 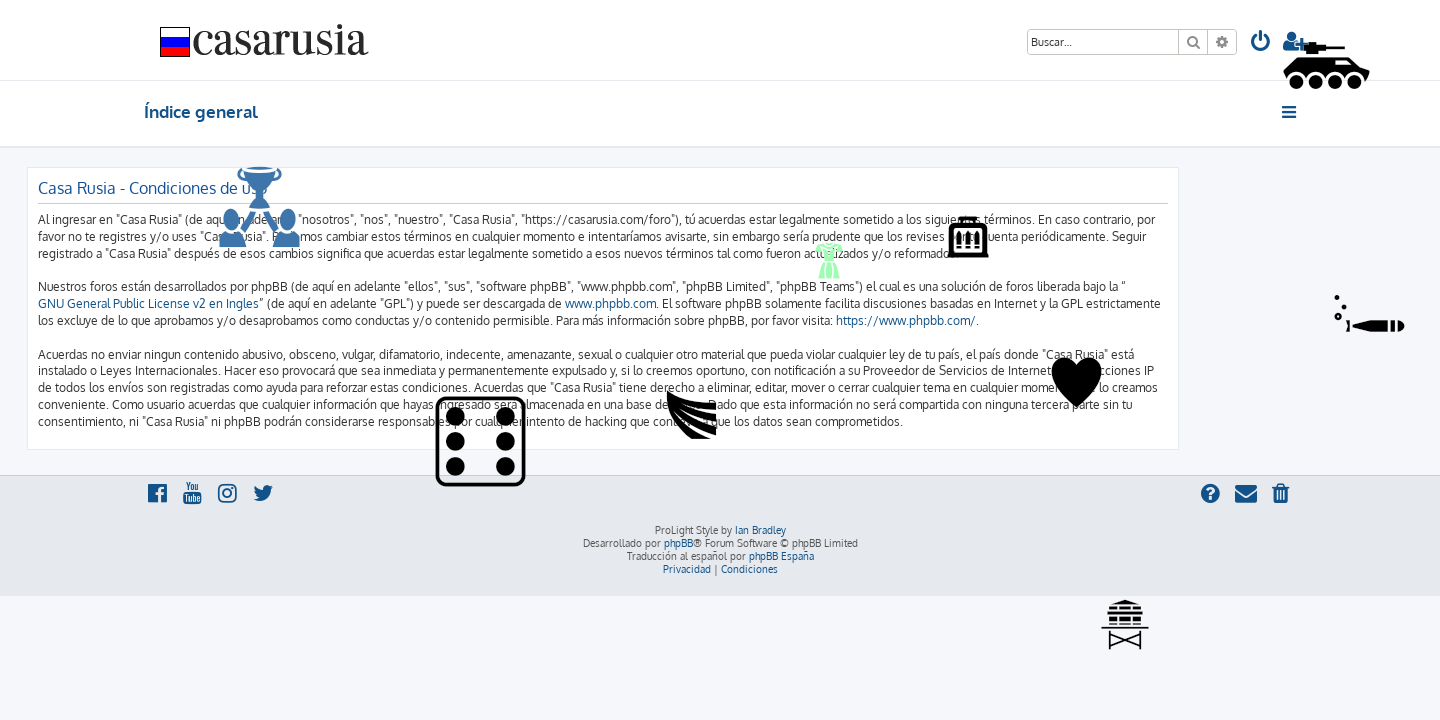 I want to click on armored personnel carrier unit in a strategy game, so click(x=1326, y=65).